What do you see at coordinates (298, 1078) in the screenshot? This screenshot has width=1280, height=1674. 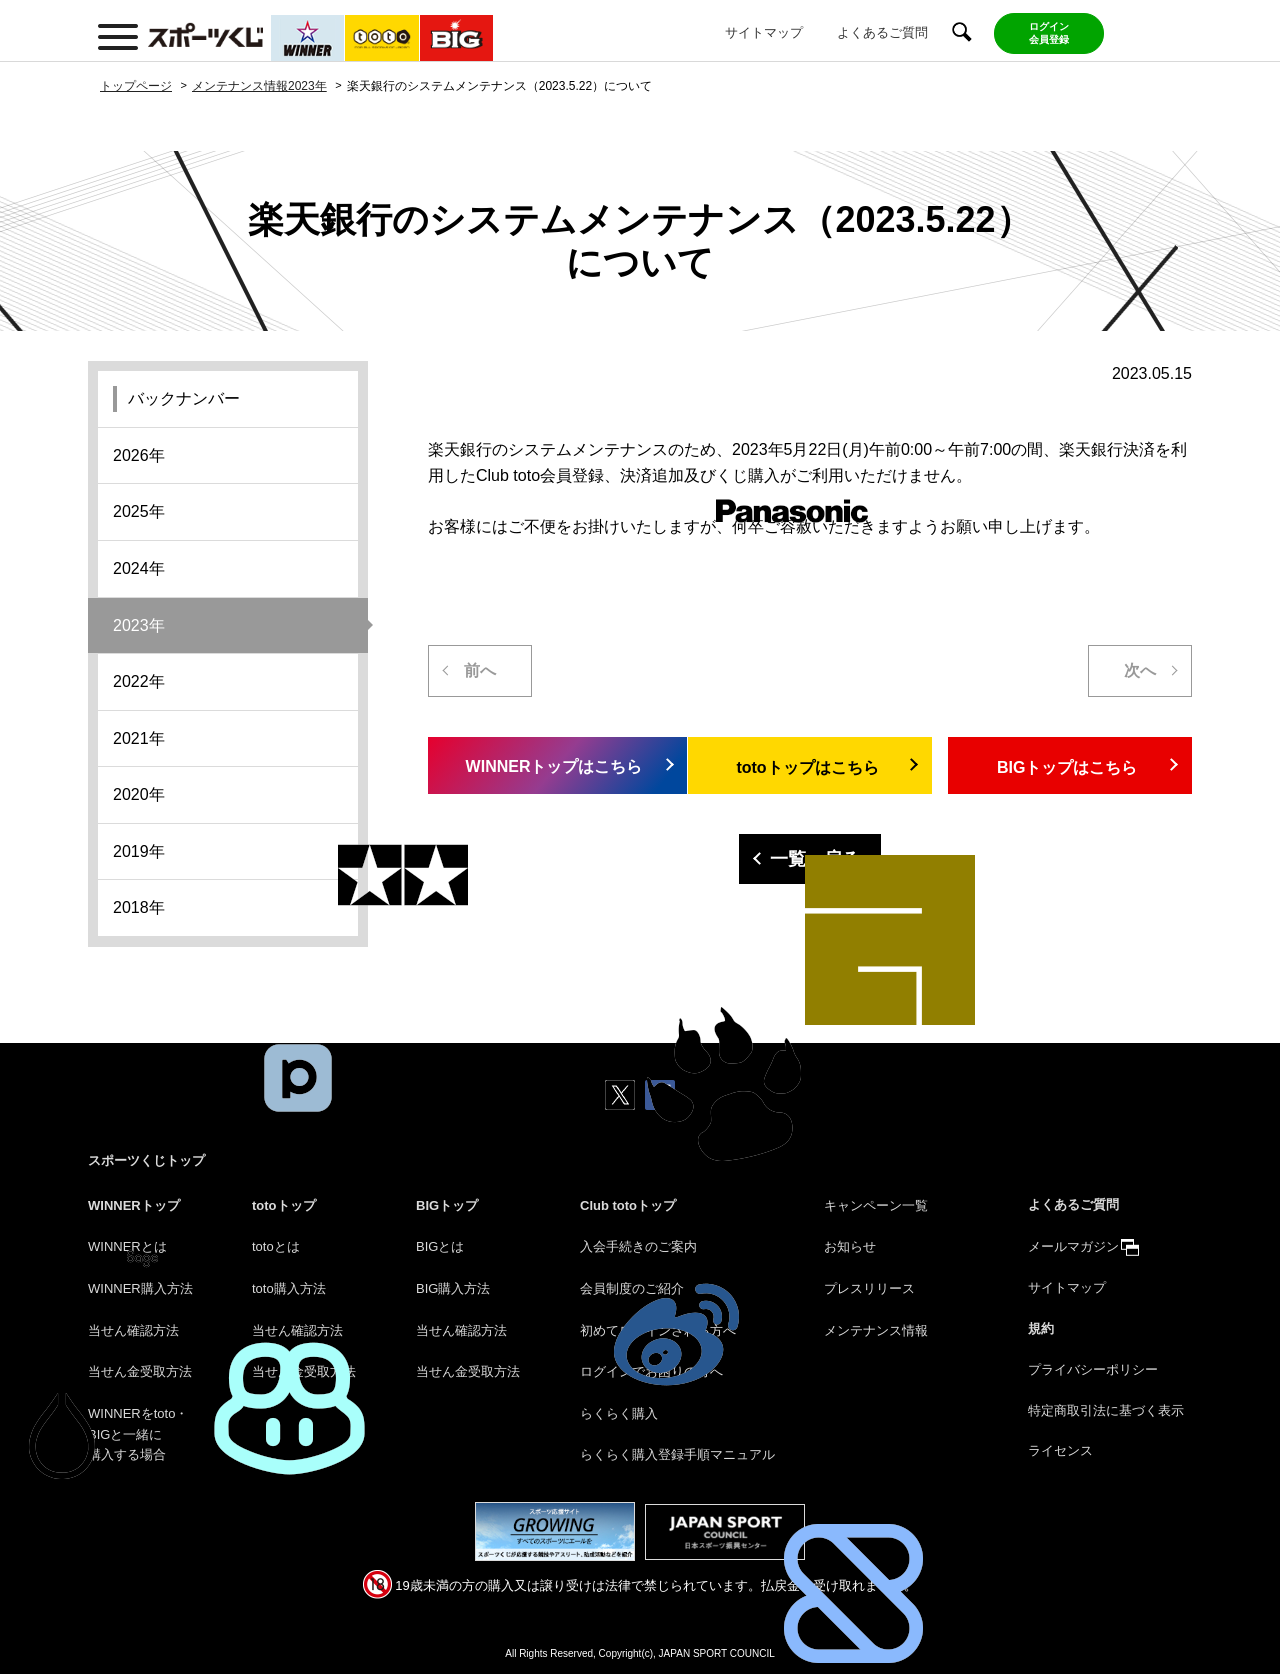 I see `open pixiv app` at bounding box center [298, 1078].